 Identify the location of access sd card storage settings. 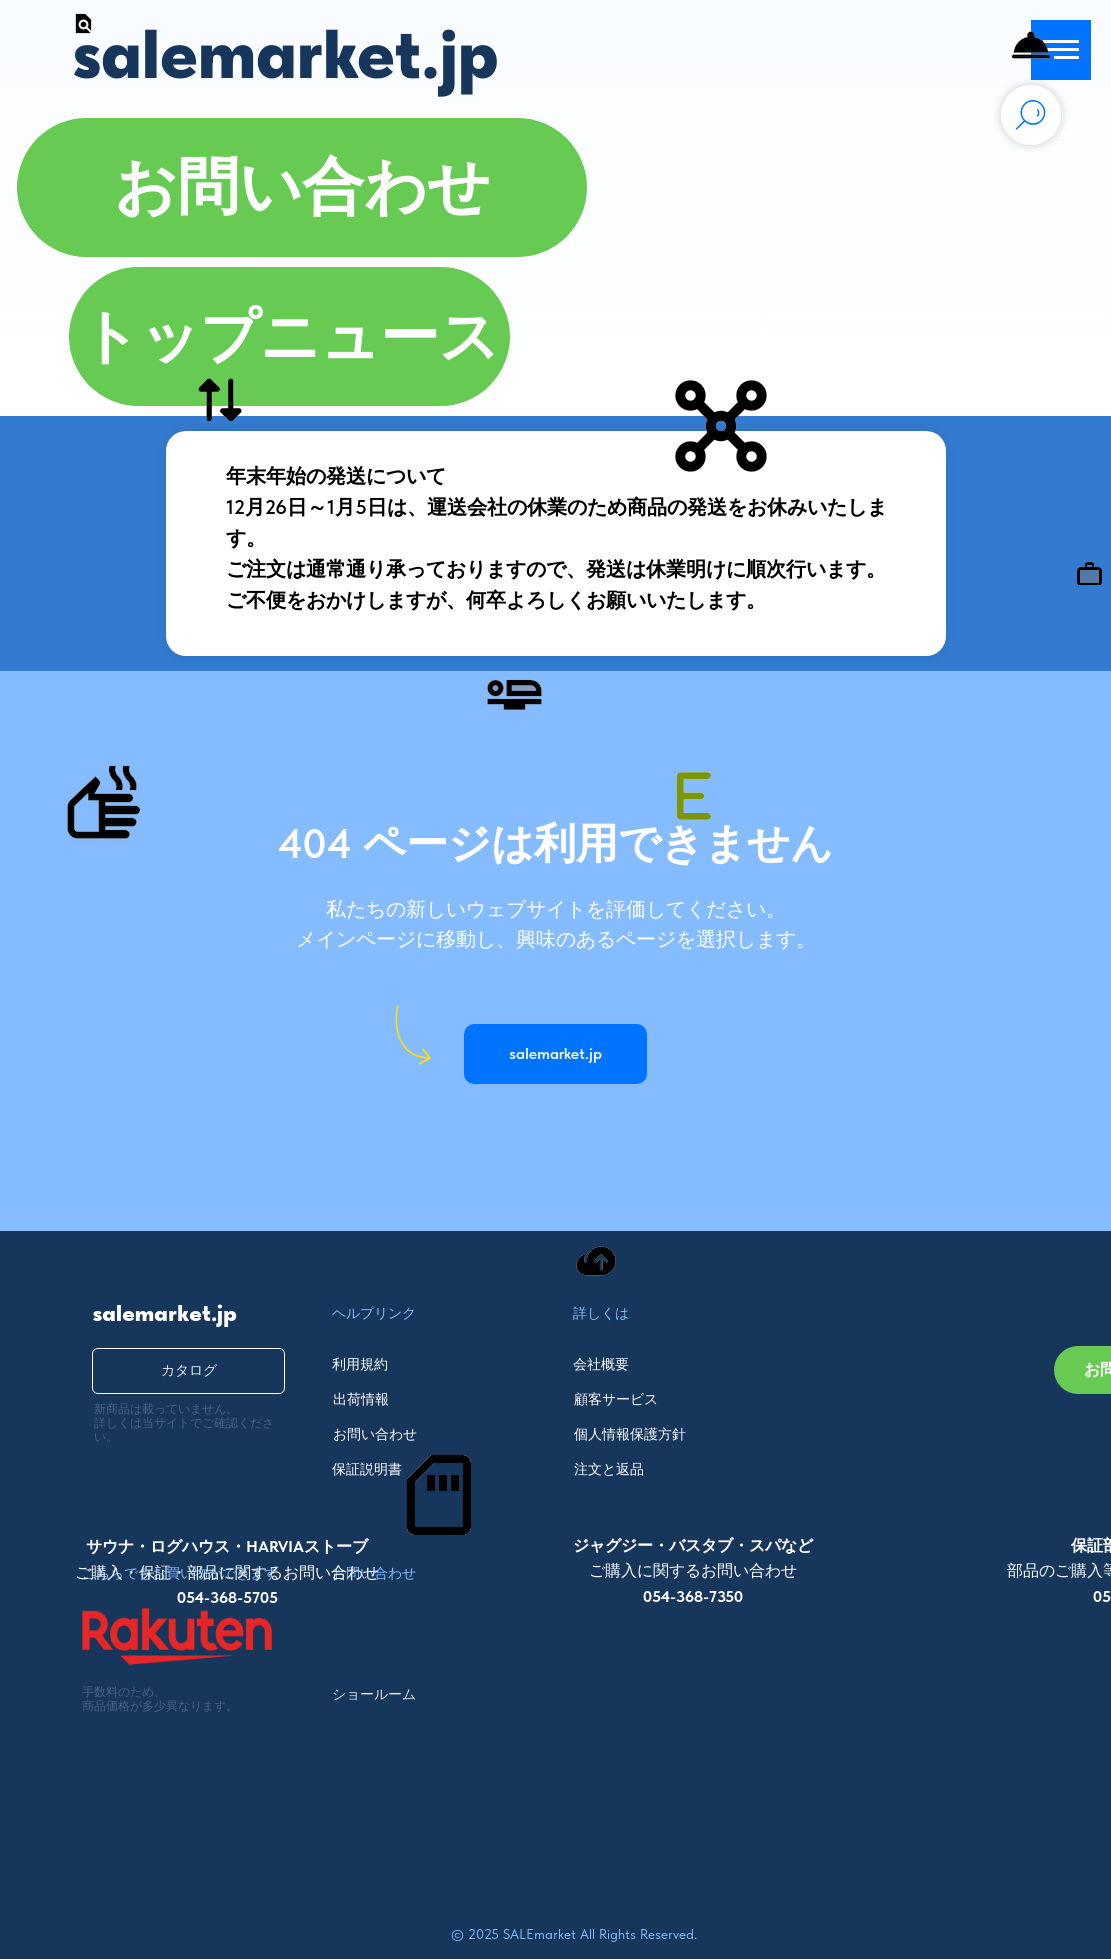
(439, 1495).